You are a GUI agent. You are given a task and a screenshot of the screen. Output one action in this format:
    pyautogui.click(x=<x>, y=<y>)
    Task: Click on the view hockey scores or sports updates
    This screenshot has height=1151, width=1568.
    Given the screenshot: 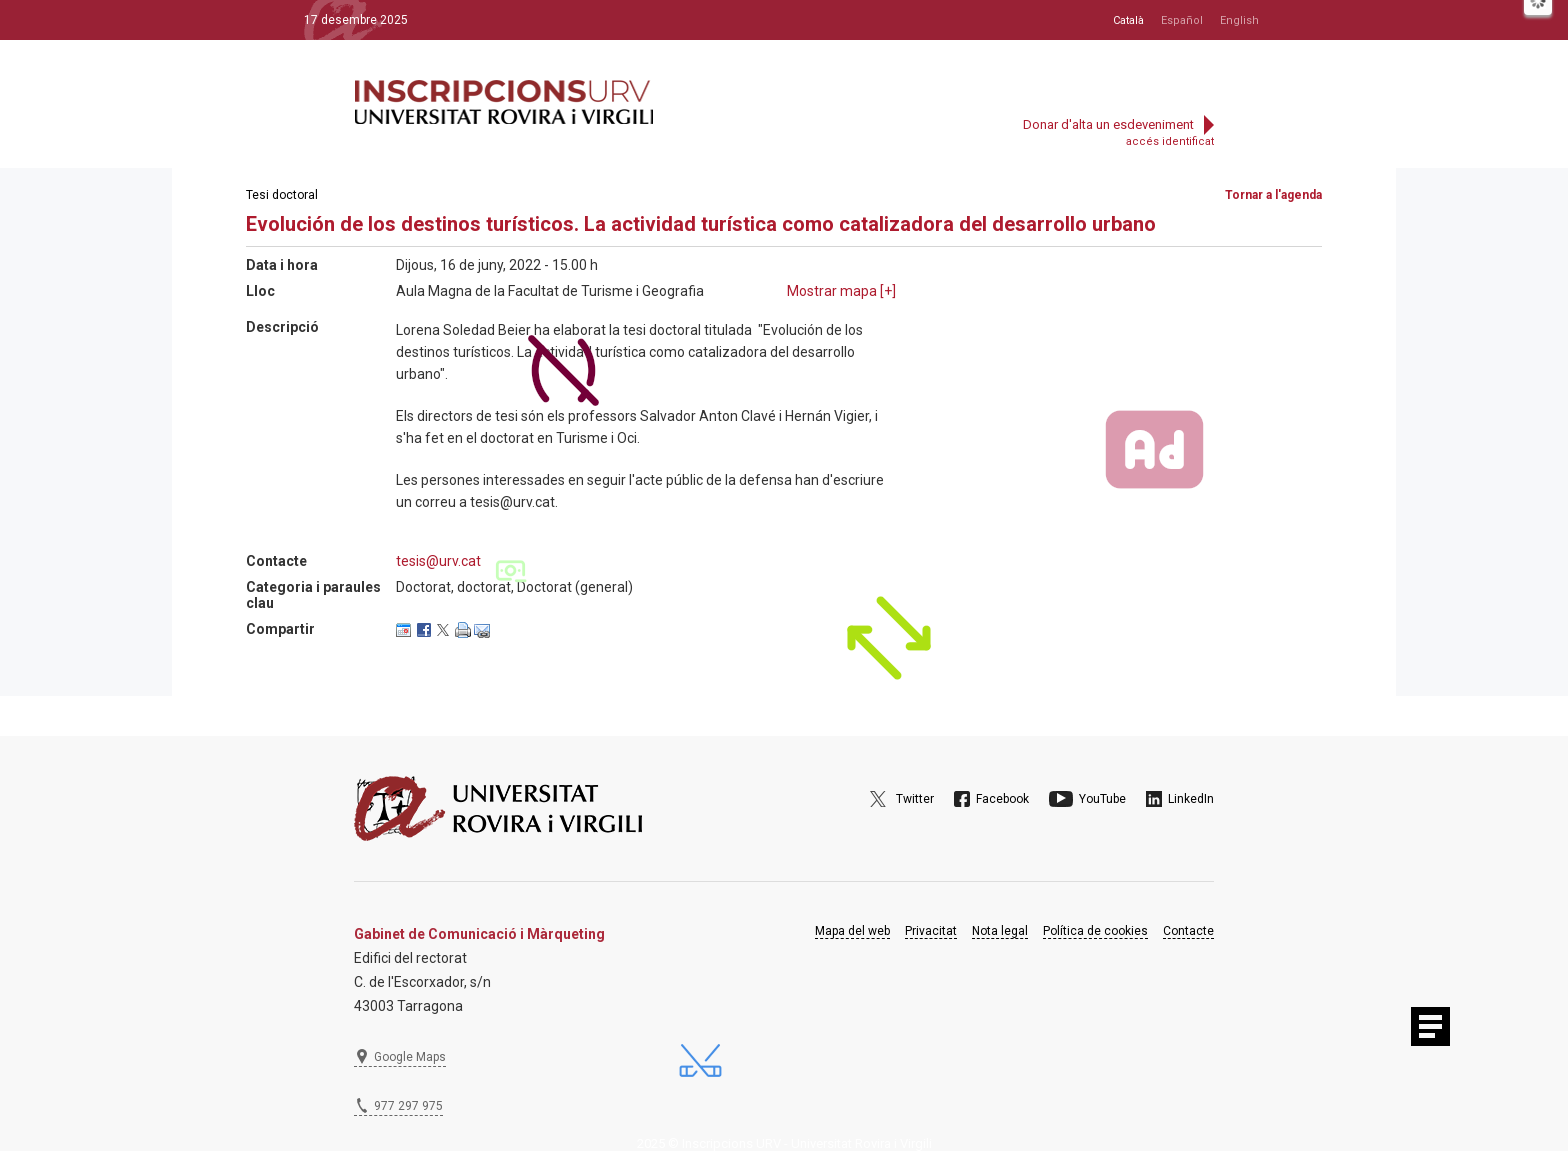 What is the action you would take?
    pyautogui.click(x=700, y=1060)
    